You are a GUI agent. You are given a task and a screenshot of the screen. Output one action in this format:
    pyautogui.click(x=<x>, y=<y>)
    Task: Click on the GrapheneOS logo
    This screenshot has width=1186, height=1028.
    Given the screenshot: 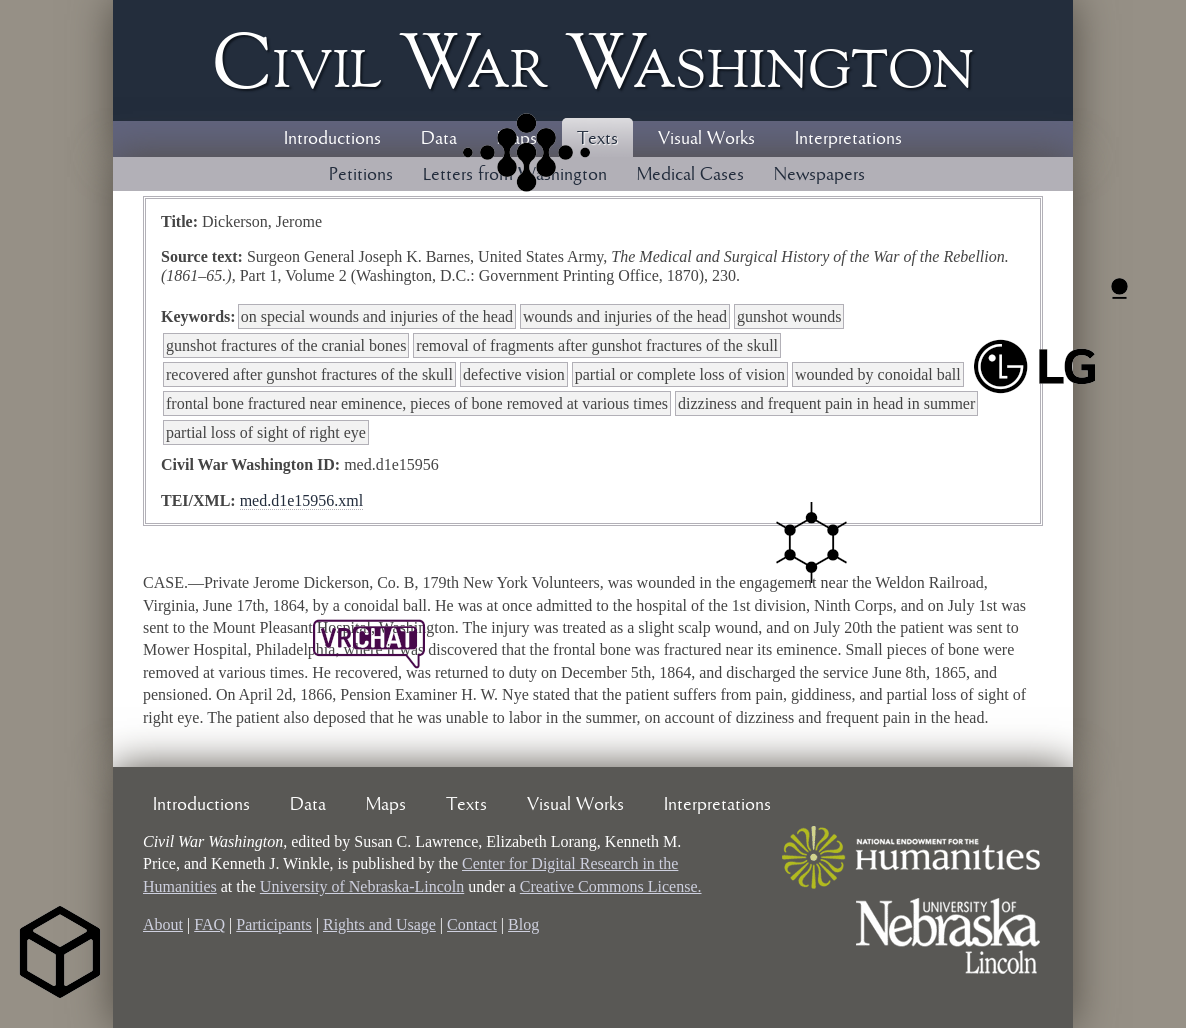 What is the action you would take?
    pyautogui.click(x=811, y=542)
    